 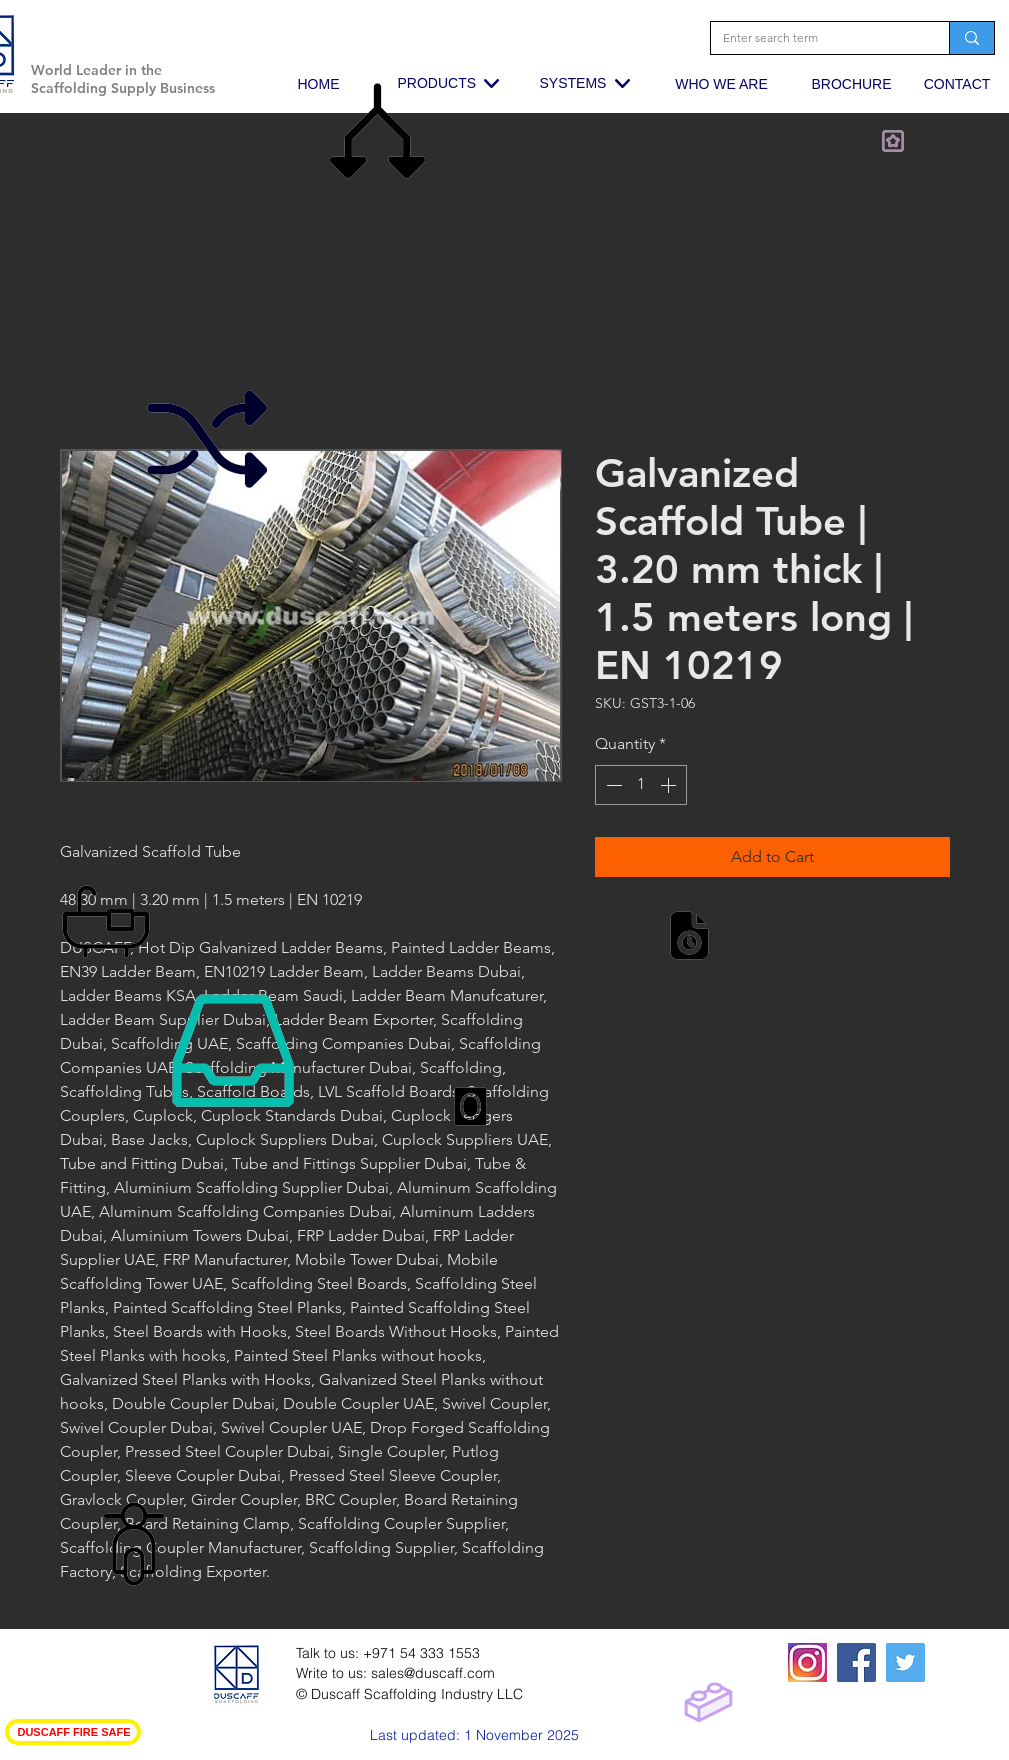 What do you see at coordinates (893, 141) in the screenshot?
I see `add item to favorites` at bounding box center [893, 141].